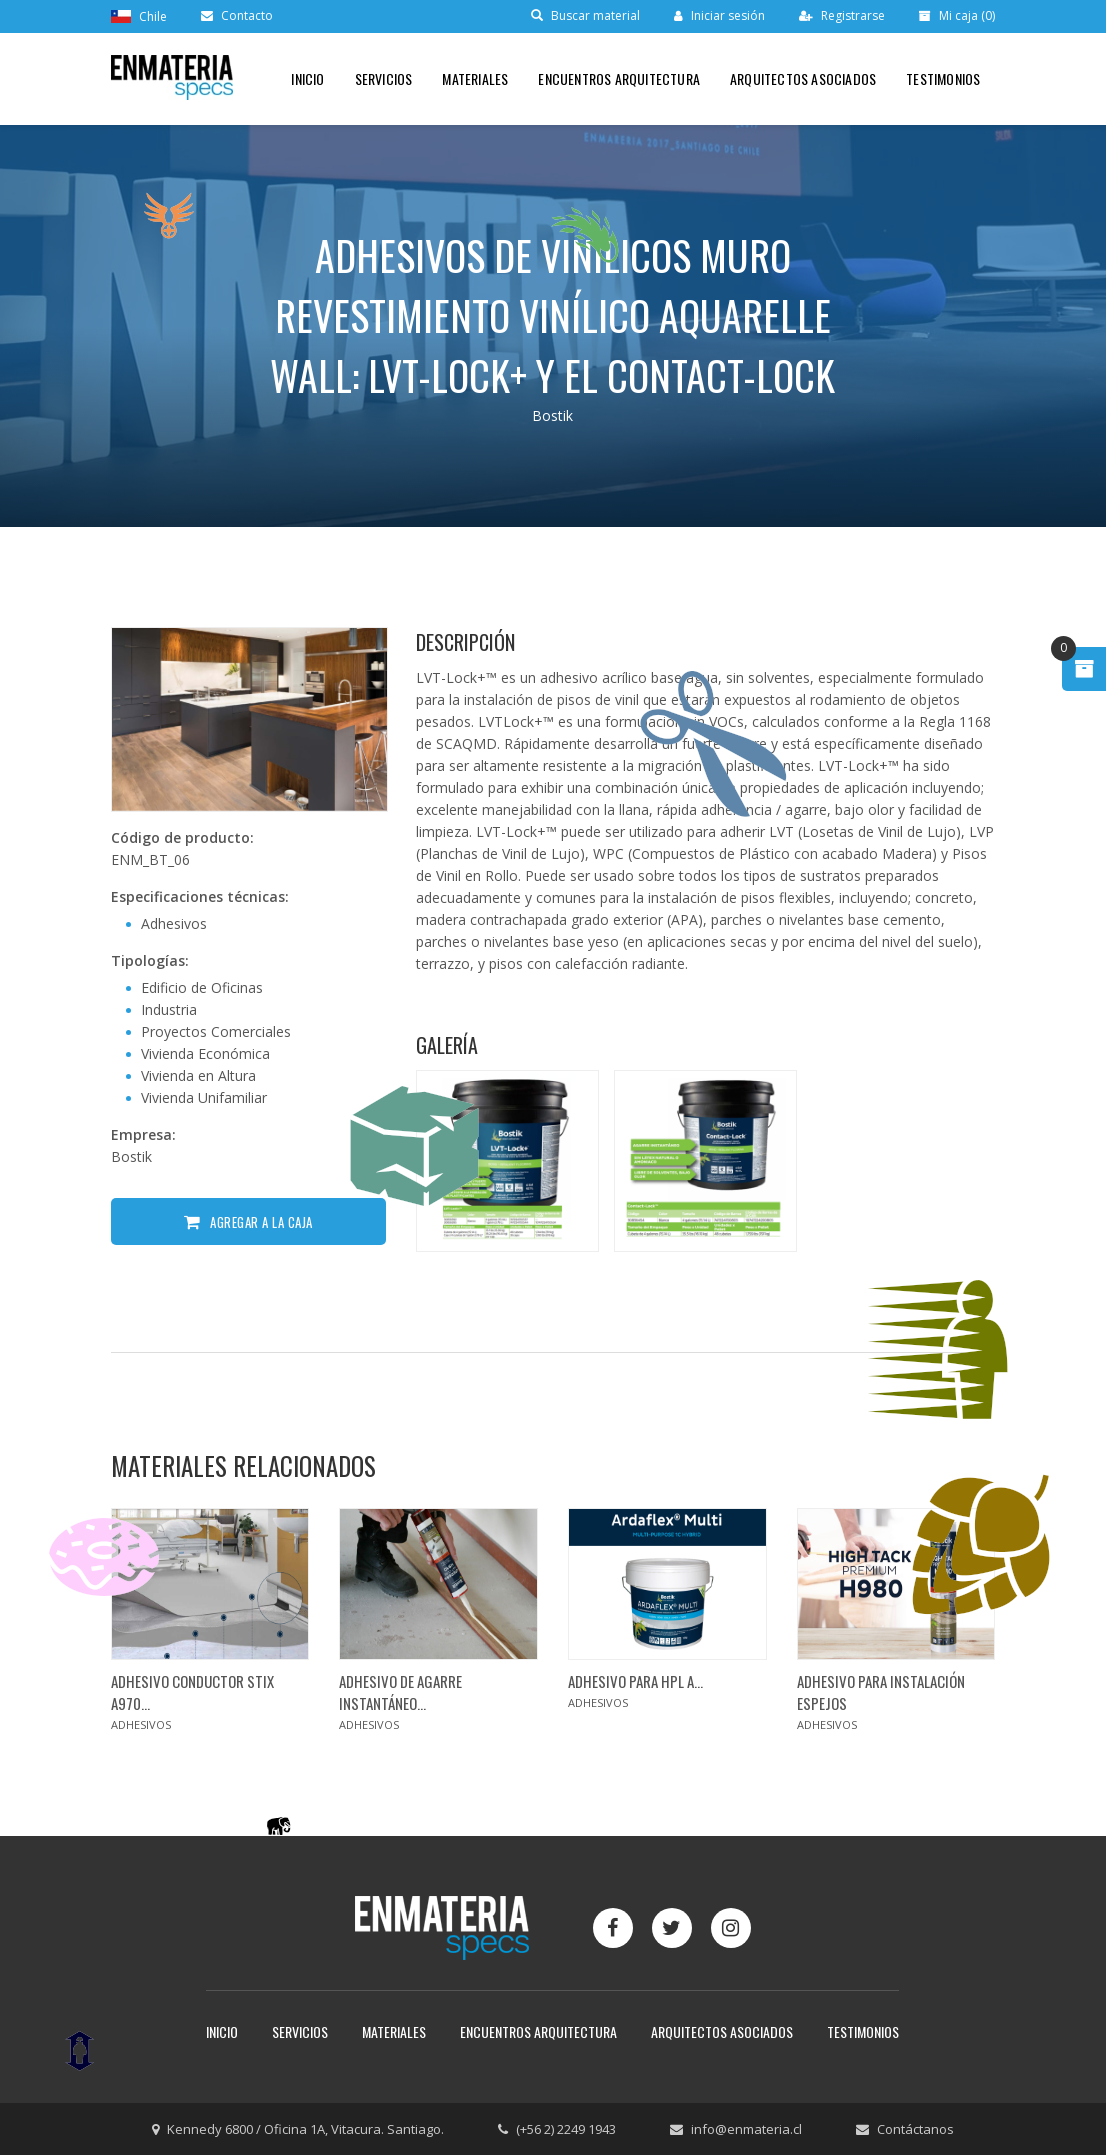  What do you see at coordinates (585, 237) in the screenshot?
I see `indicates a speed boost or acceleration power-up` at bounding box center [585, 237].